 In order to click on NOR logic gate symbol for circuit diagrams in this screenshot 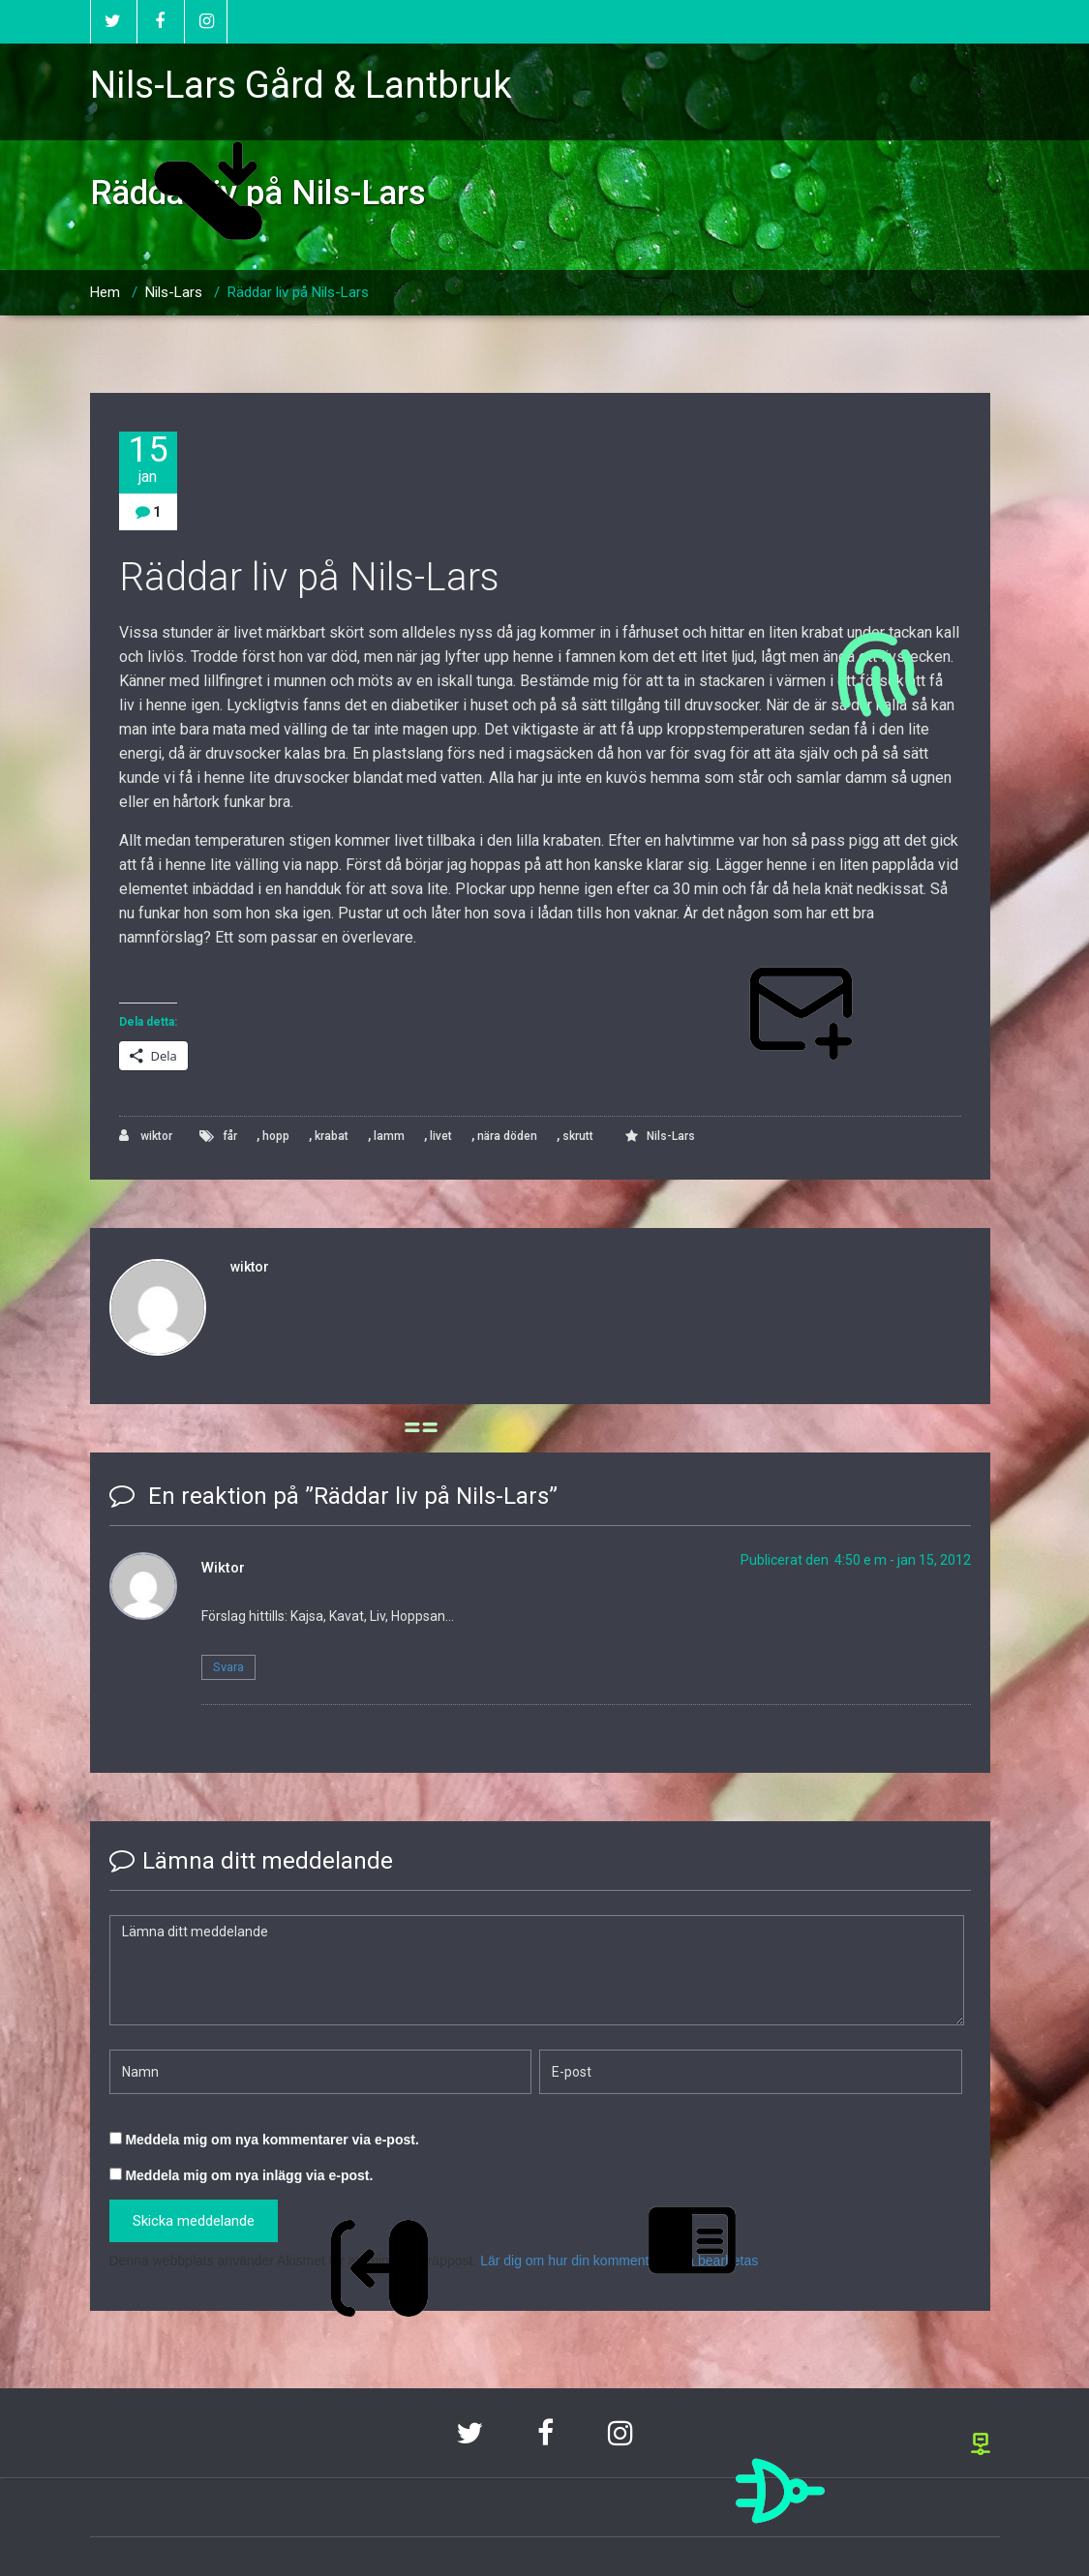, I will do `click(780, 2491)`.